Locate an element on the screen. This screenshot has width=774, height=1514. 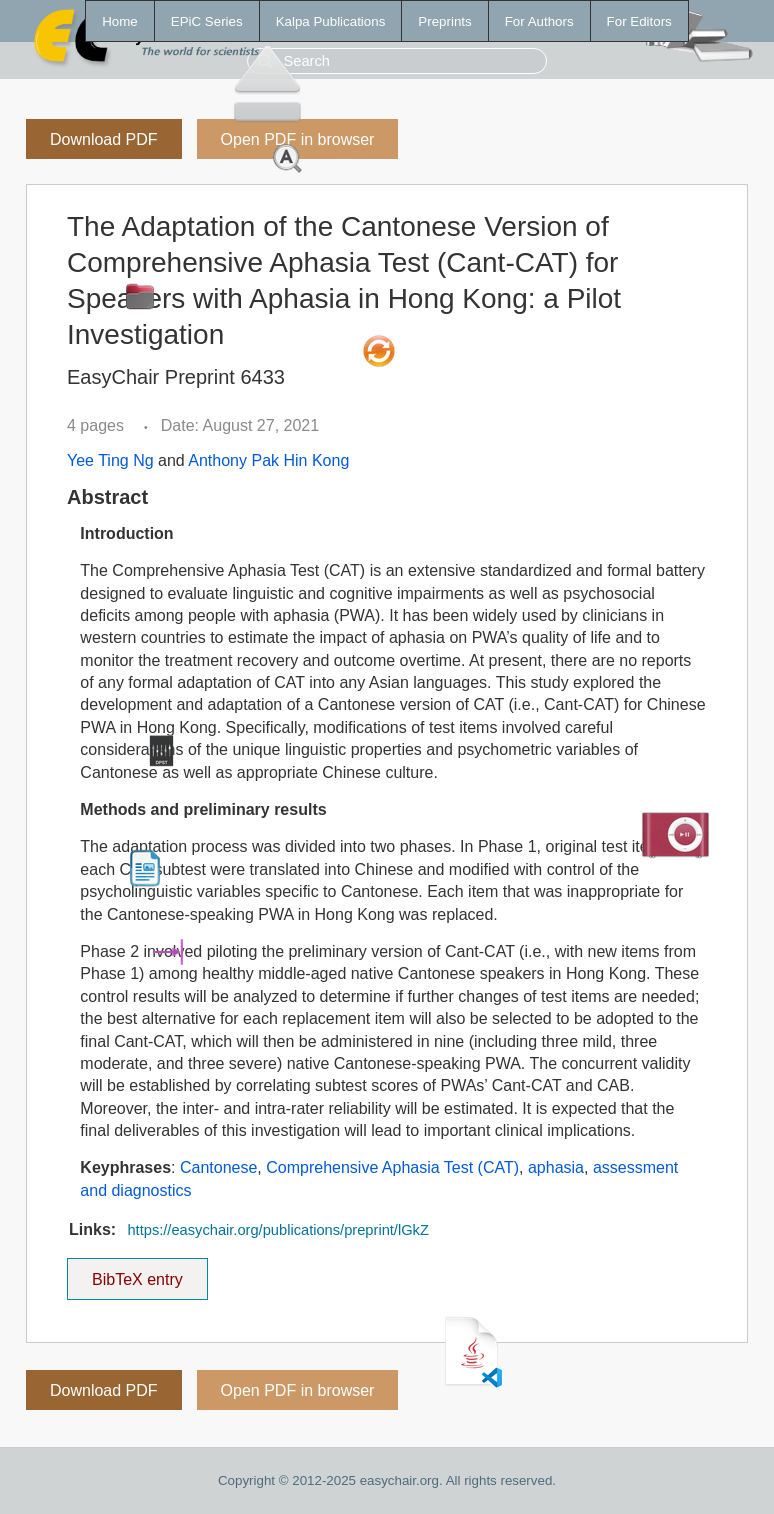
drop files here to move them into this folder is located at coordinates (140, 296).